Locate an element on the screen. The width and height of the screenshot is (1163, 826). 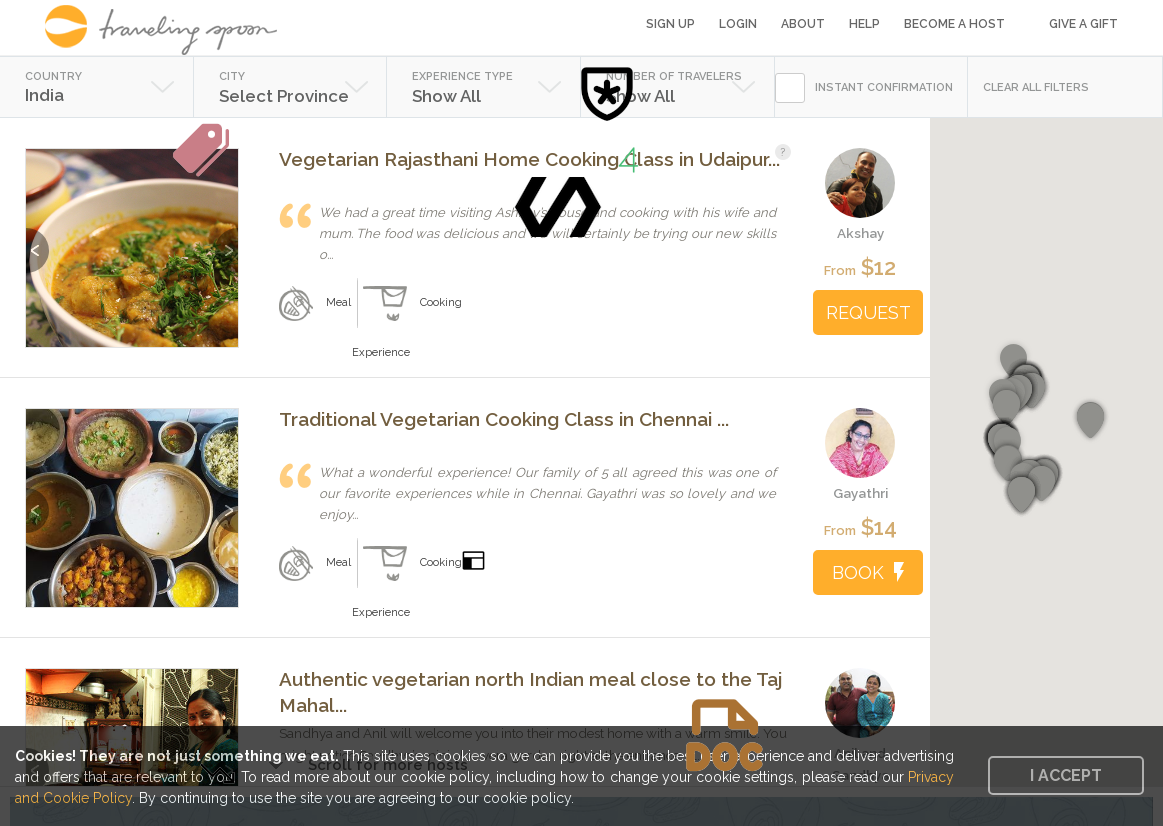
view or manage tags is located at coordinates (201, 150).